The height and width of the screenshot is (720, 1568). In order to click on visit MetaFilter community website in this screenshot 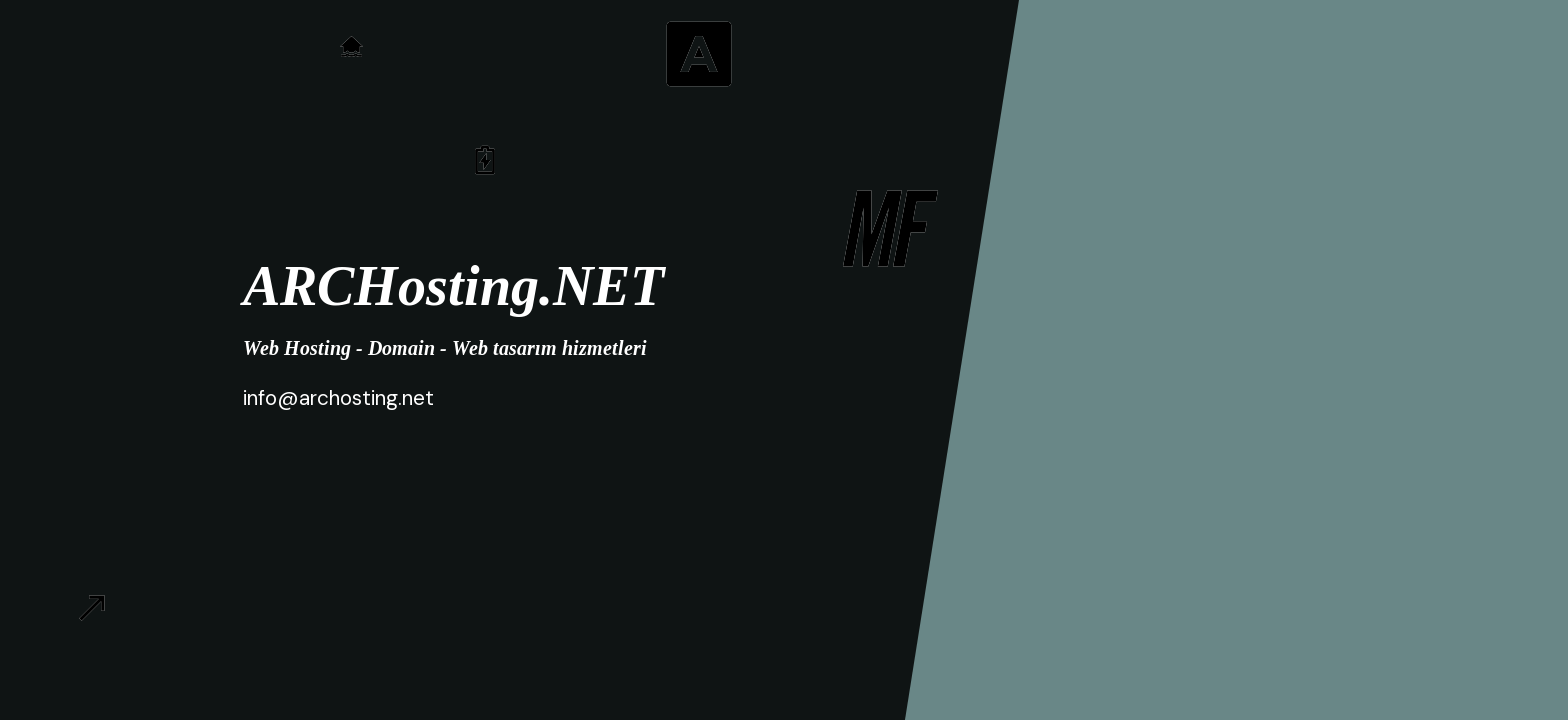, I will do `click(890, 228)`.